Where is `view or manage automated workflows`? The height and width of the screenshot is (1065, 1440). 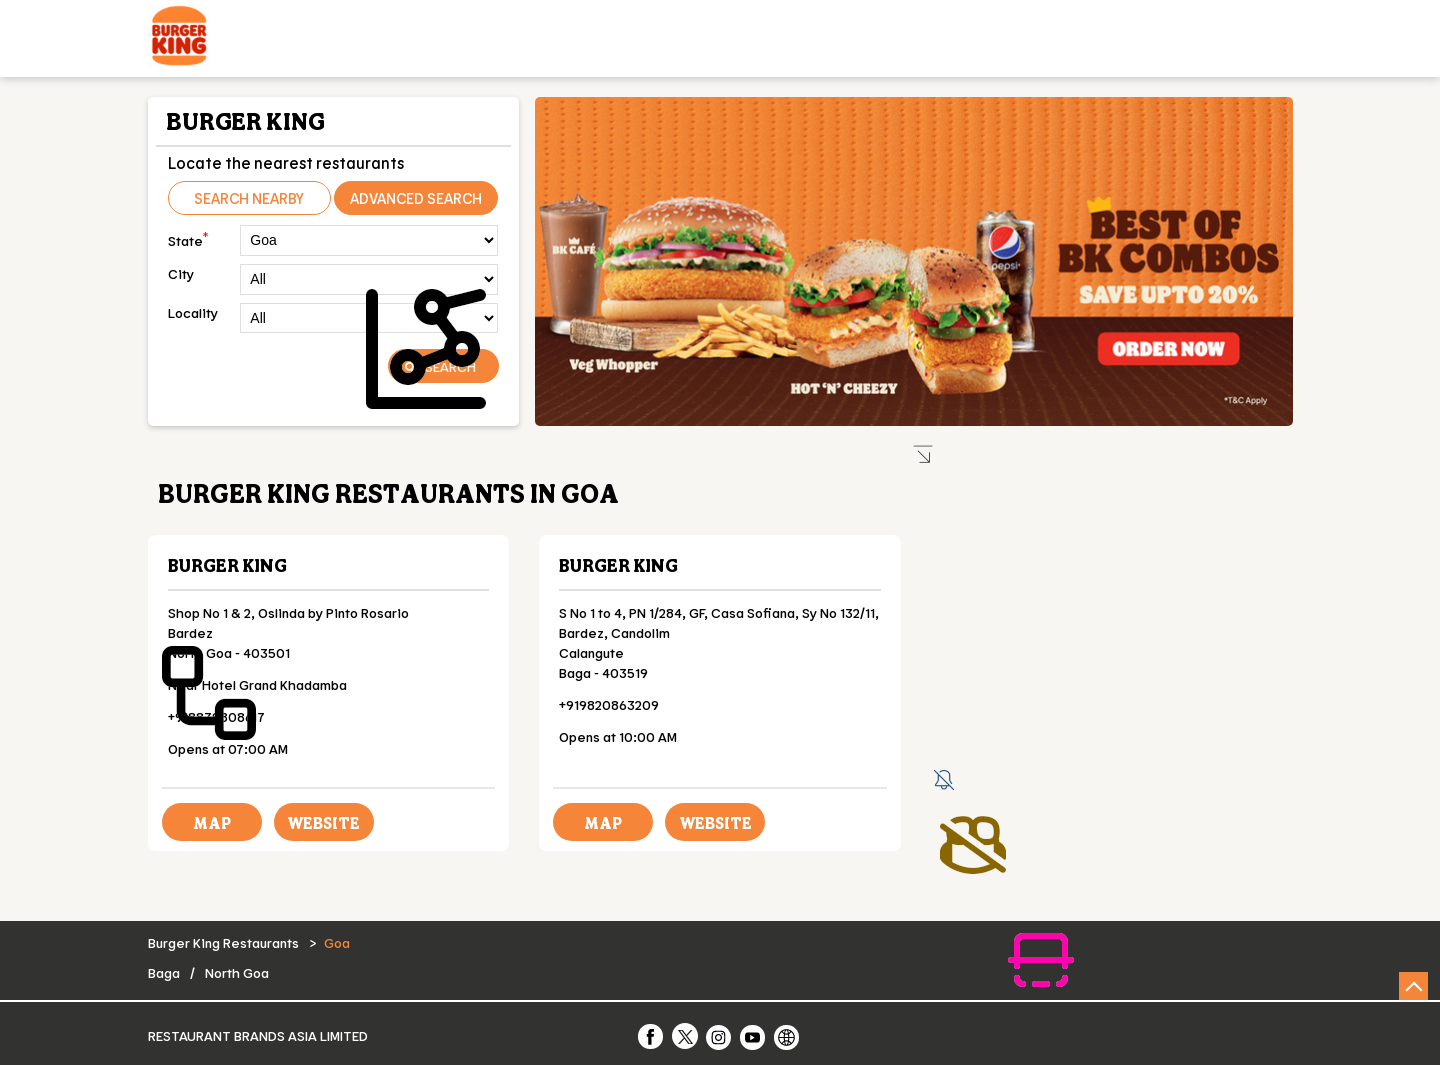
view or manage automated workflows is located at coordinates (209, 693).